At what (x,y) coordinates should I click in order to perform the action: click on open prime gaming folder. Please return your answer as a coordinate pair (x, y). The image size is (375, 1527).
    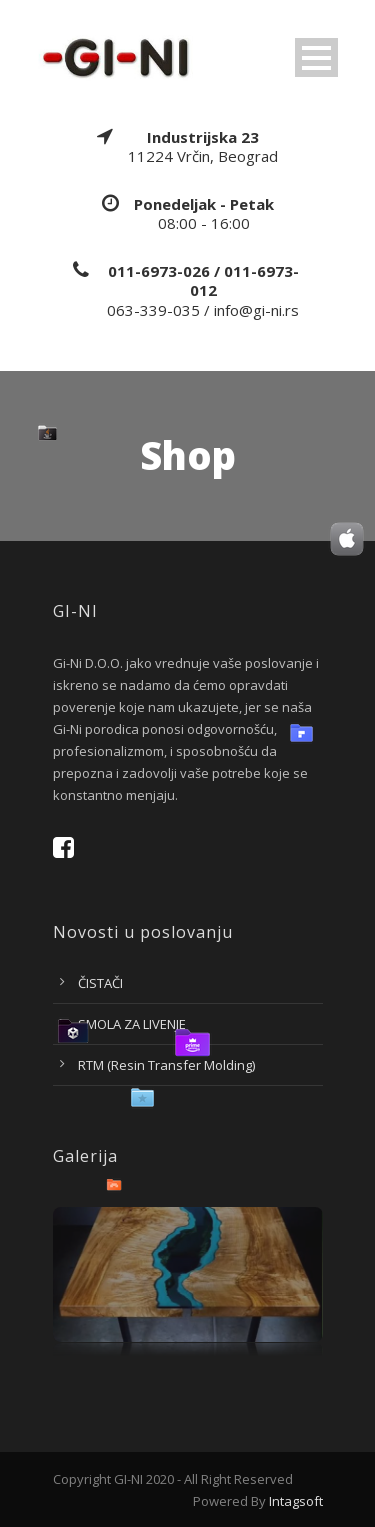
    Looking at the image, I should click on (192, 1043).